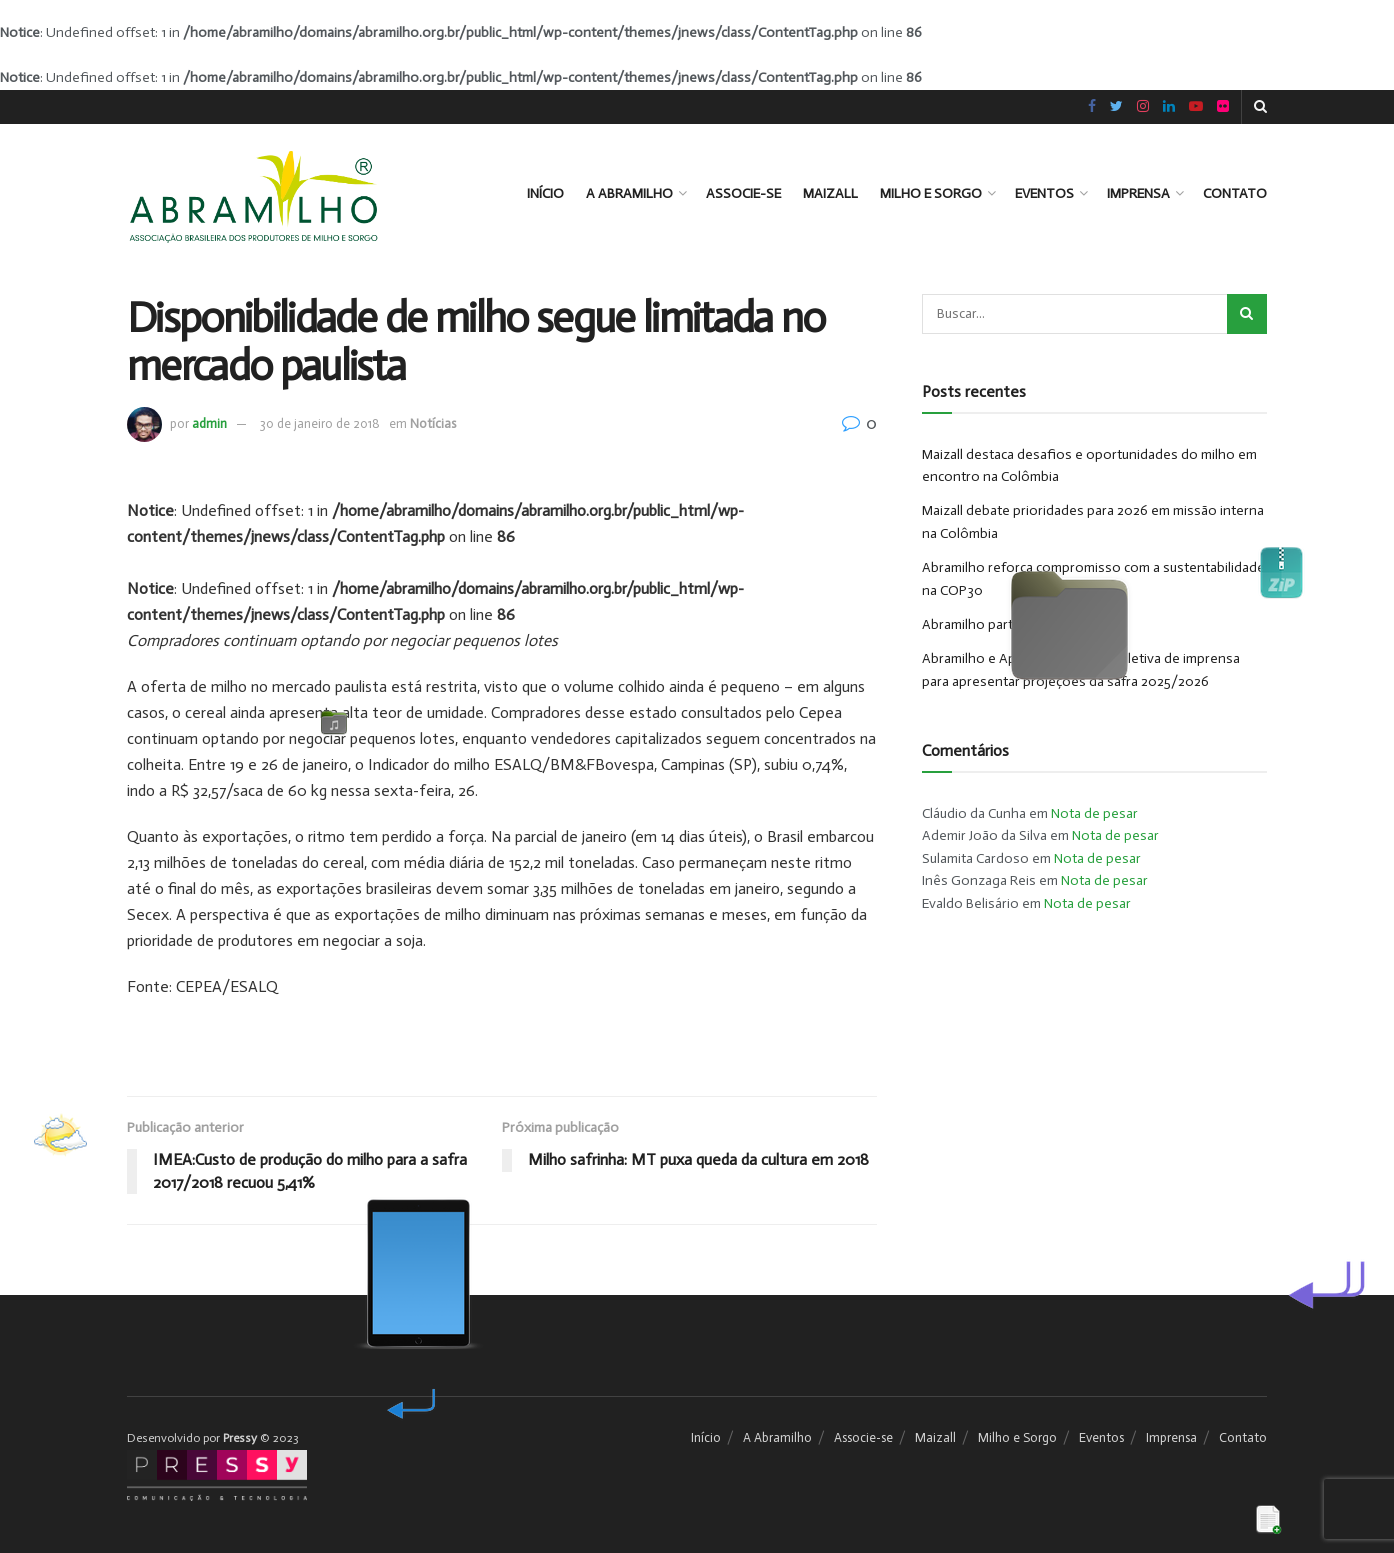  Describe the element at coordinates (418, 1274) in the screenshot. I see `manage connected iPad device` at that location.